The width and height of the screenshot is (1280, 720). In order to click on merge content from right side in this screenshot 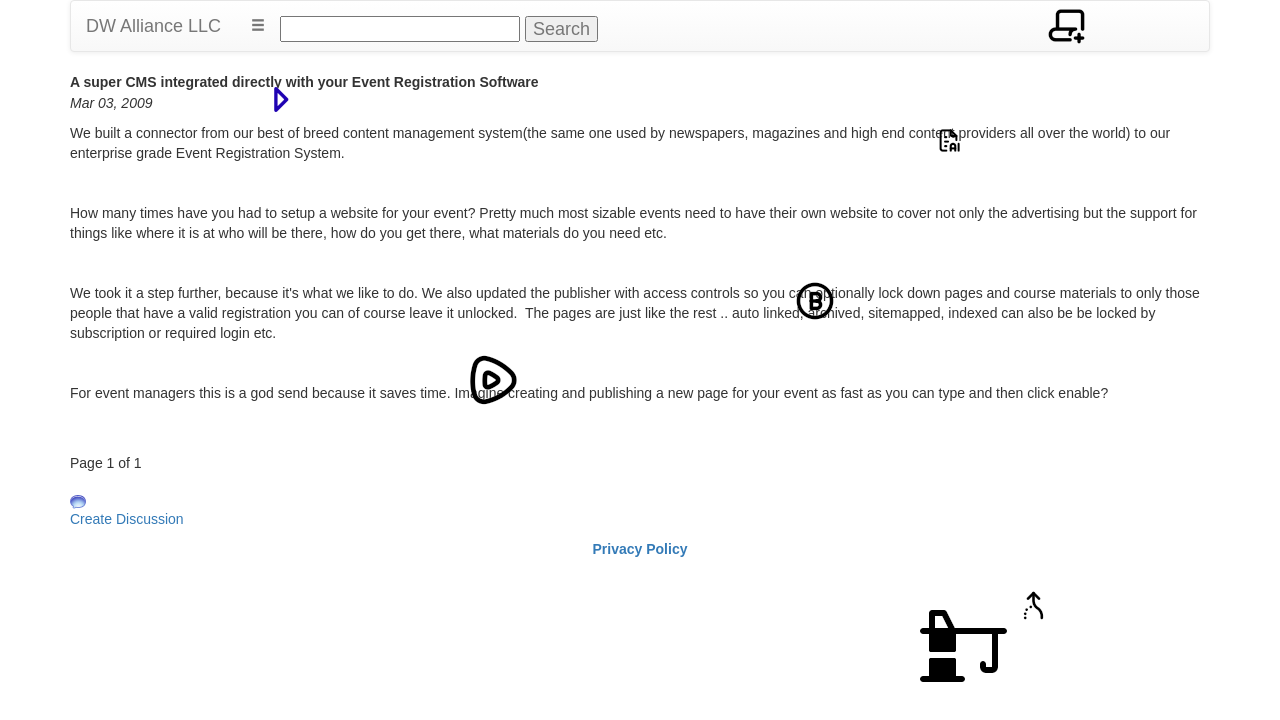, I will do `click(1033, 605)`.